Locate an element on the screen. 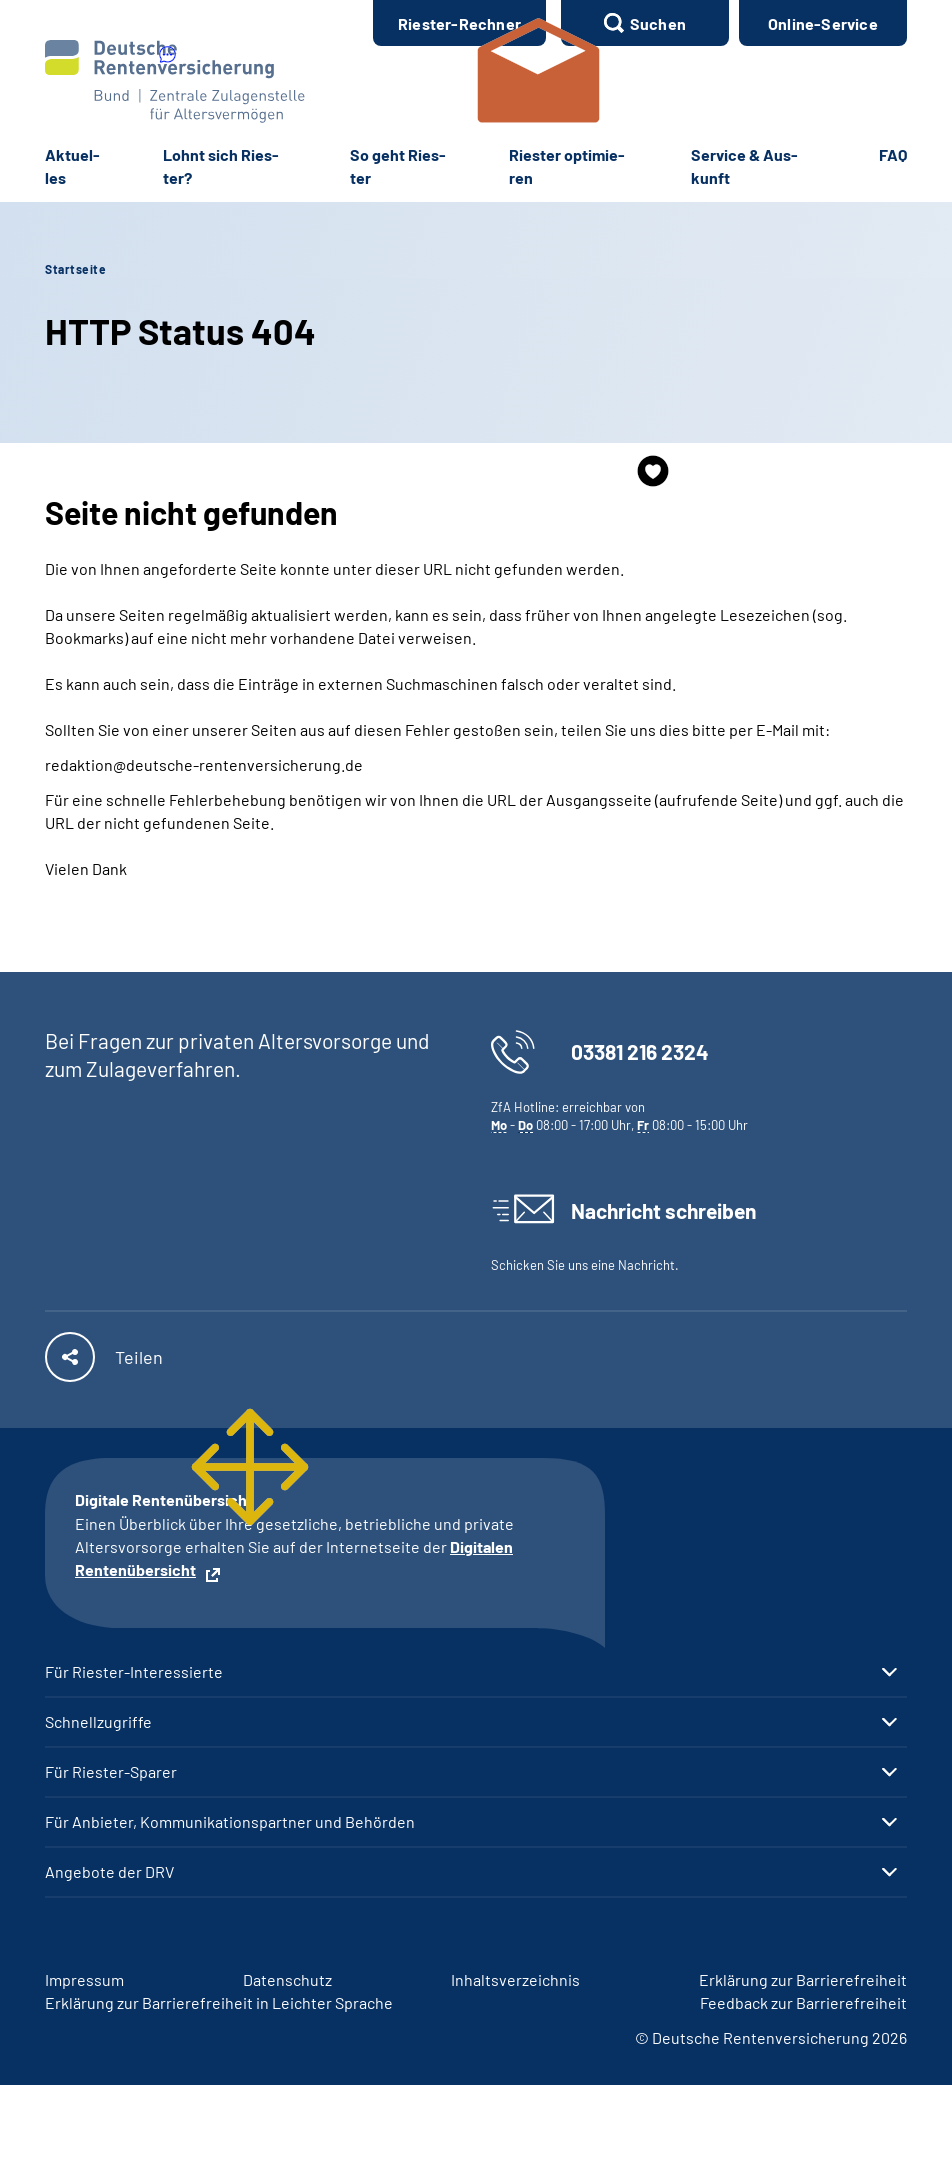 This screenshot has height=2173, width=952. open chat or messaging is located at coordinates (167, 54).